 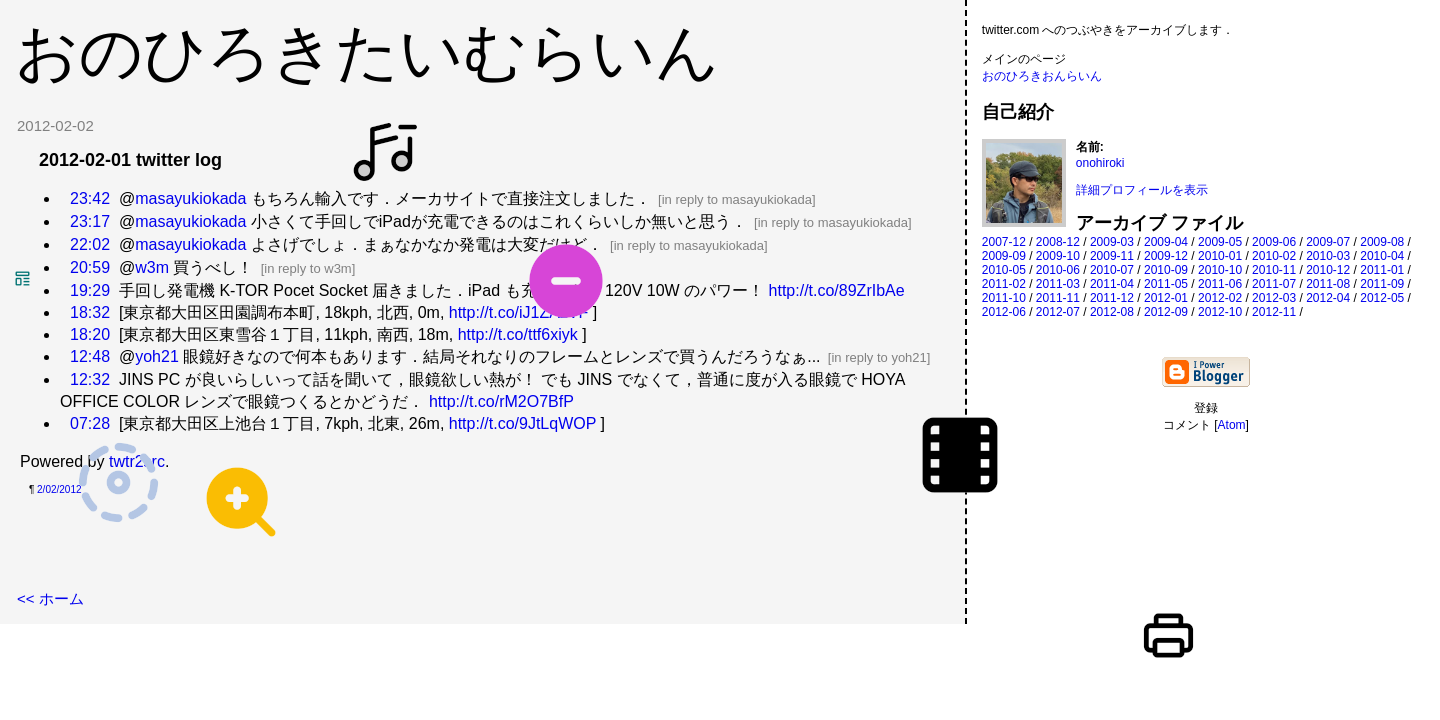 I want to click on access video or movie content, so click(x=960, y=455).